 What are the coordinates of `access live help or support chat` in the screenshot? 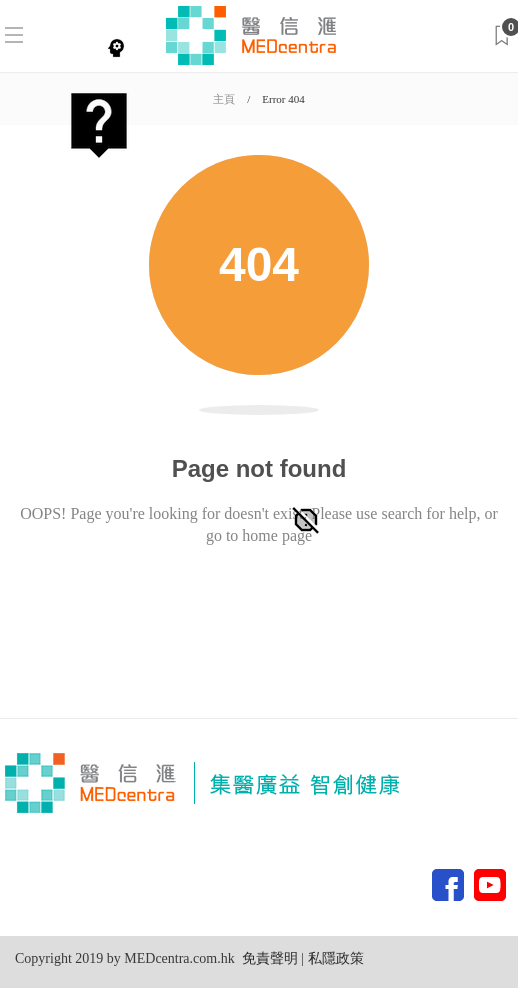 It's located at (99, 124).